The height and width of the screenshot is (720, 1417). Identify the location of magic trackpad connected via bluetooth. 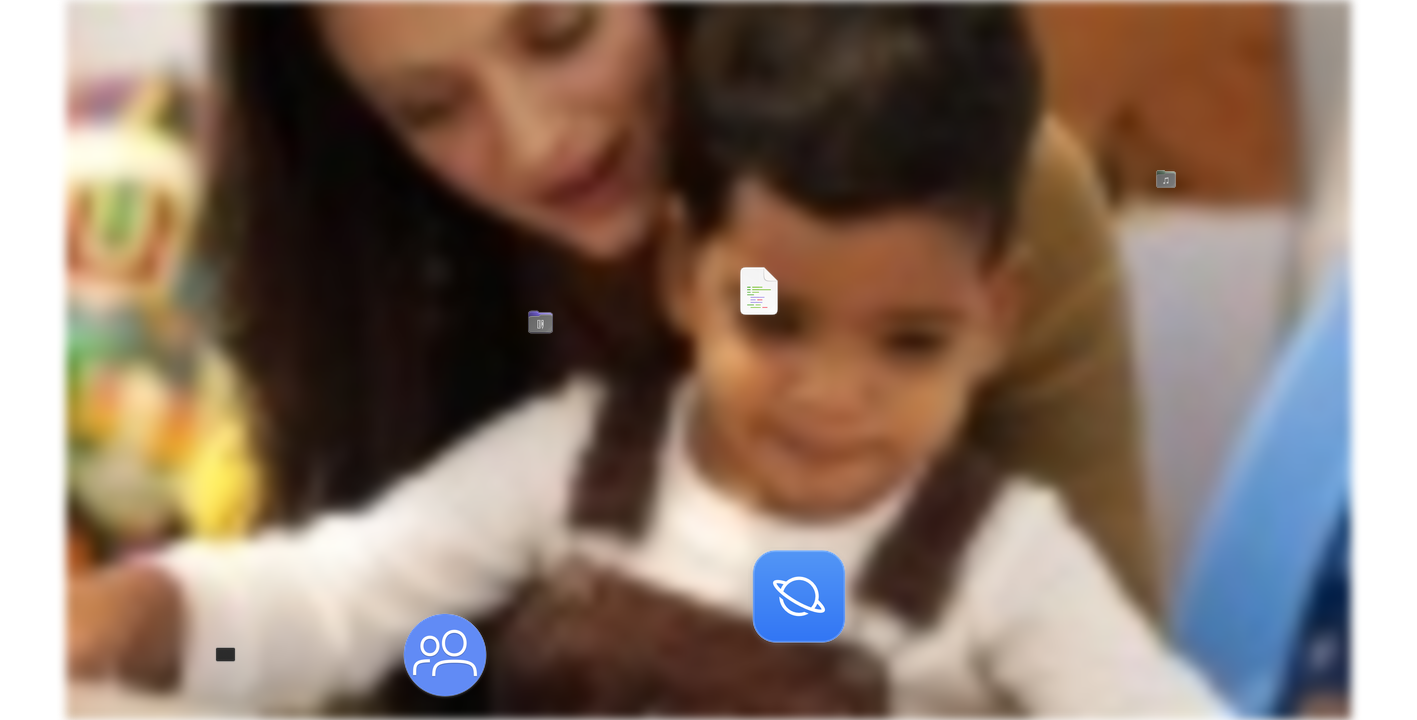
(225, 654).